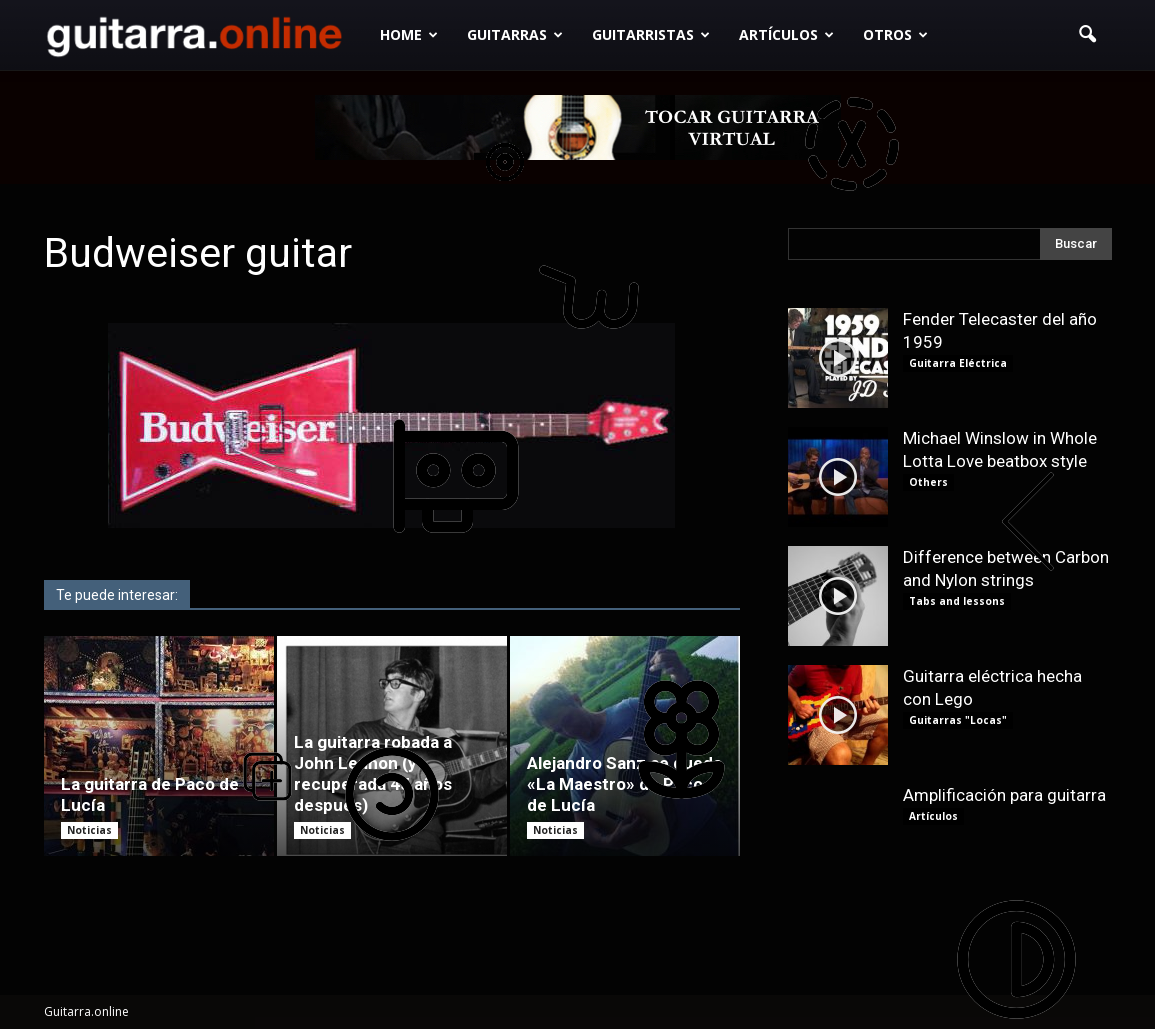 The height and width of the screenshot is (1029, 1155). Describe the element at coordinates (852, 144) in the screenshot. I see `cancel or remove a pending action` at that location.